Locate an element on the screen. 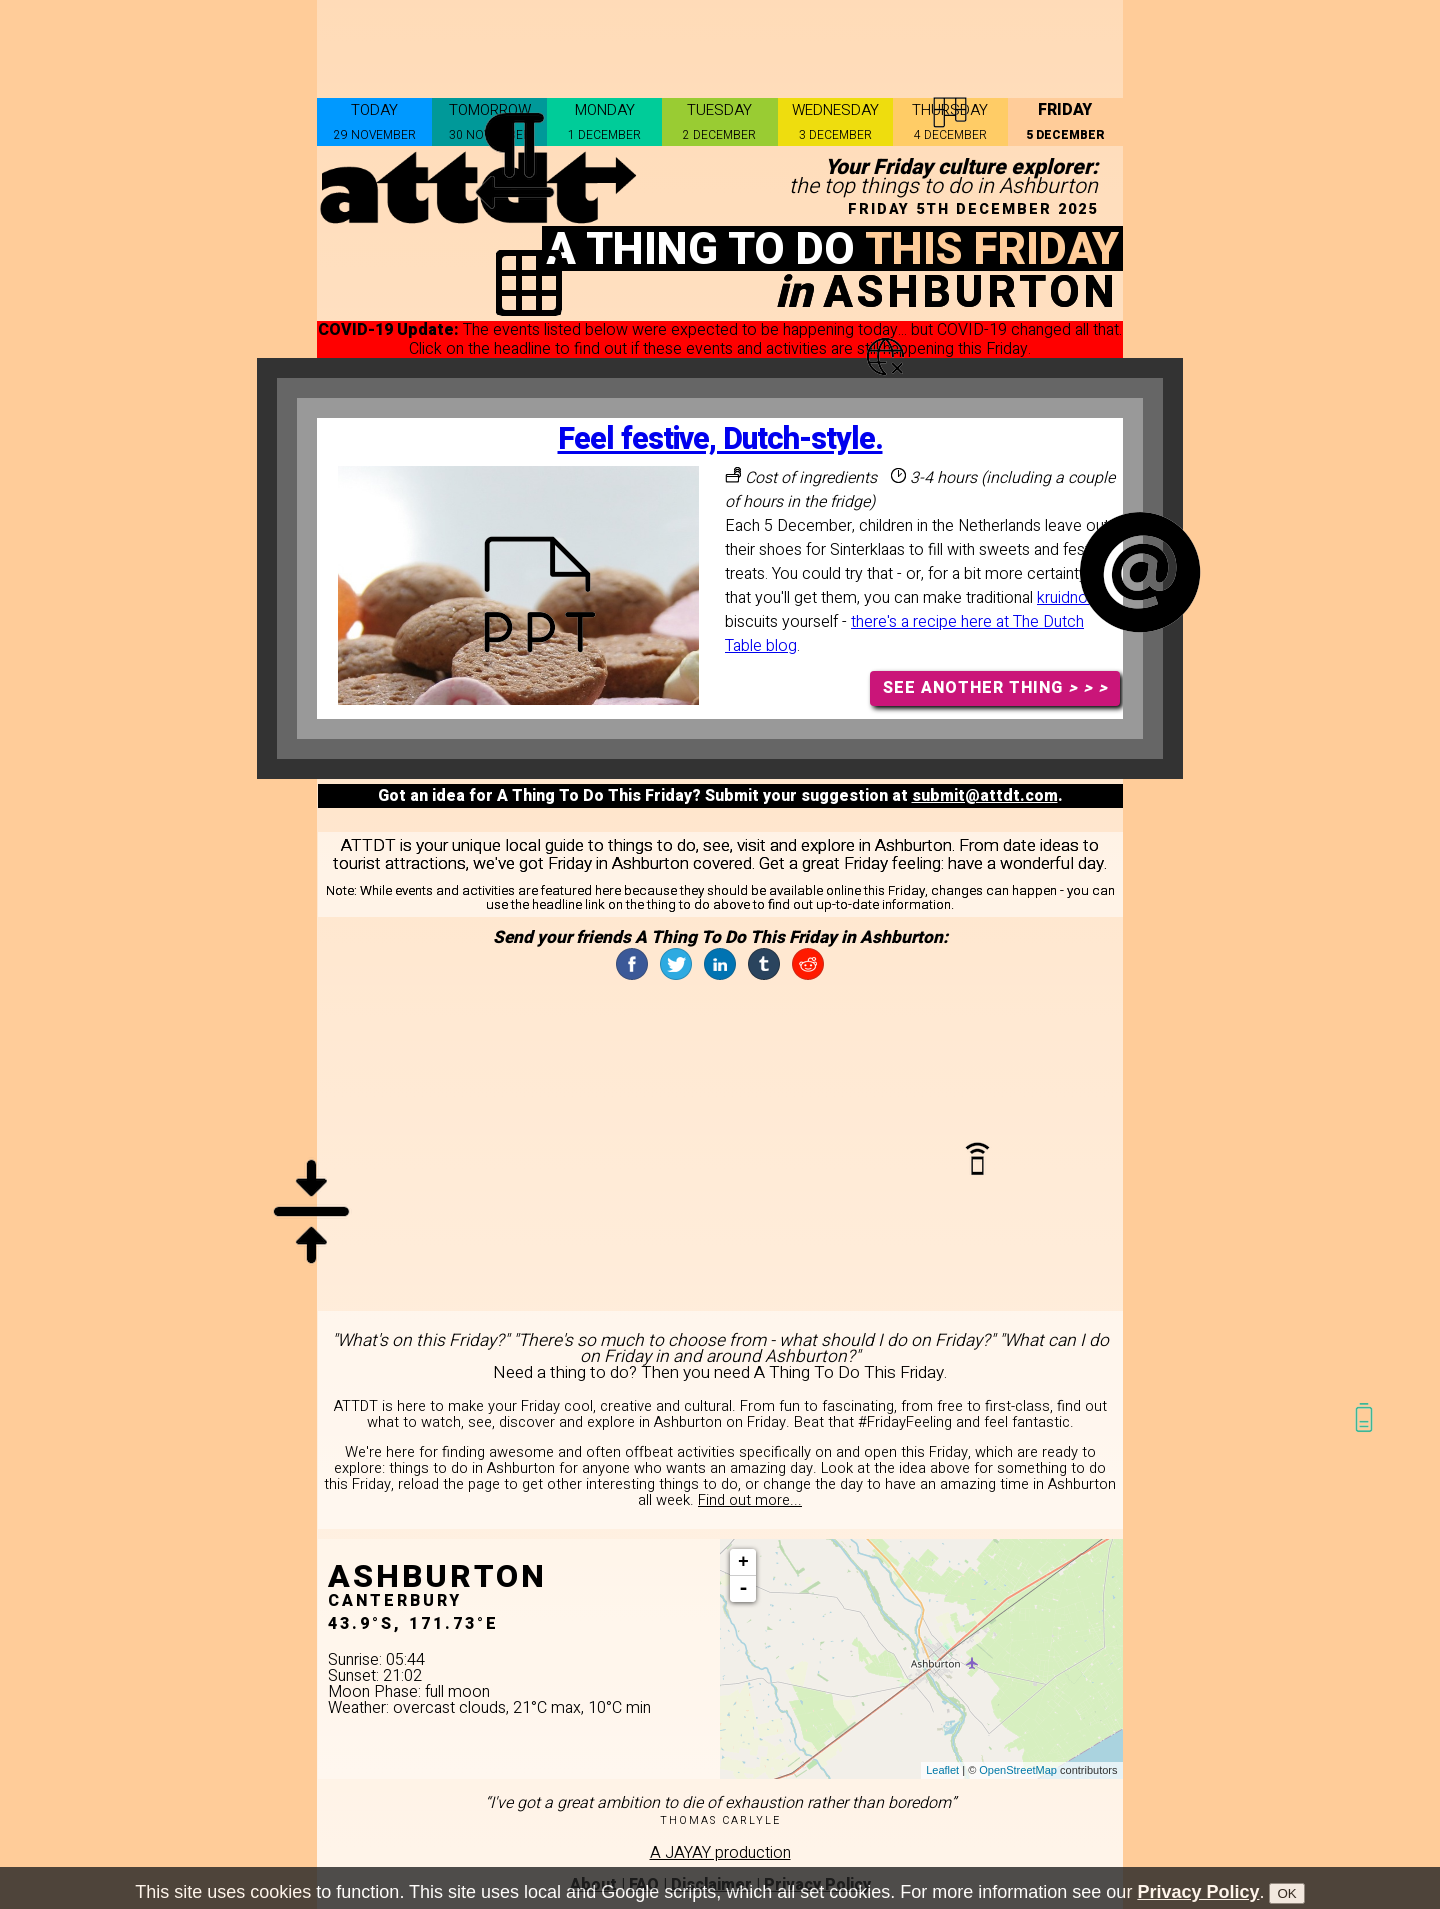 This screenshot has height=1909, width=1440. toggle grid view layout is located at coordinates (529, 283).